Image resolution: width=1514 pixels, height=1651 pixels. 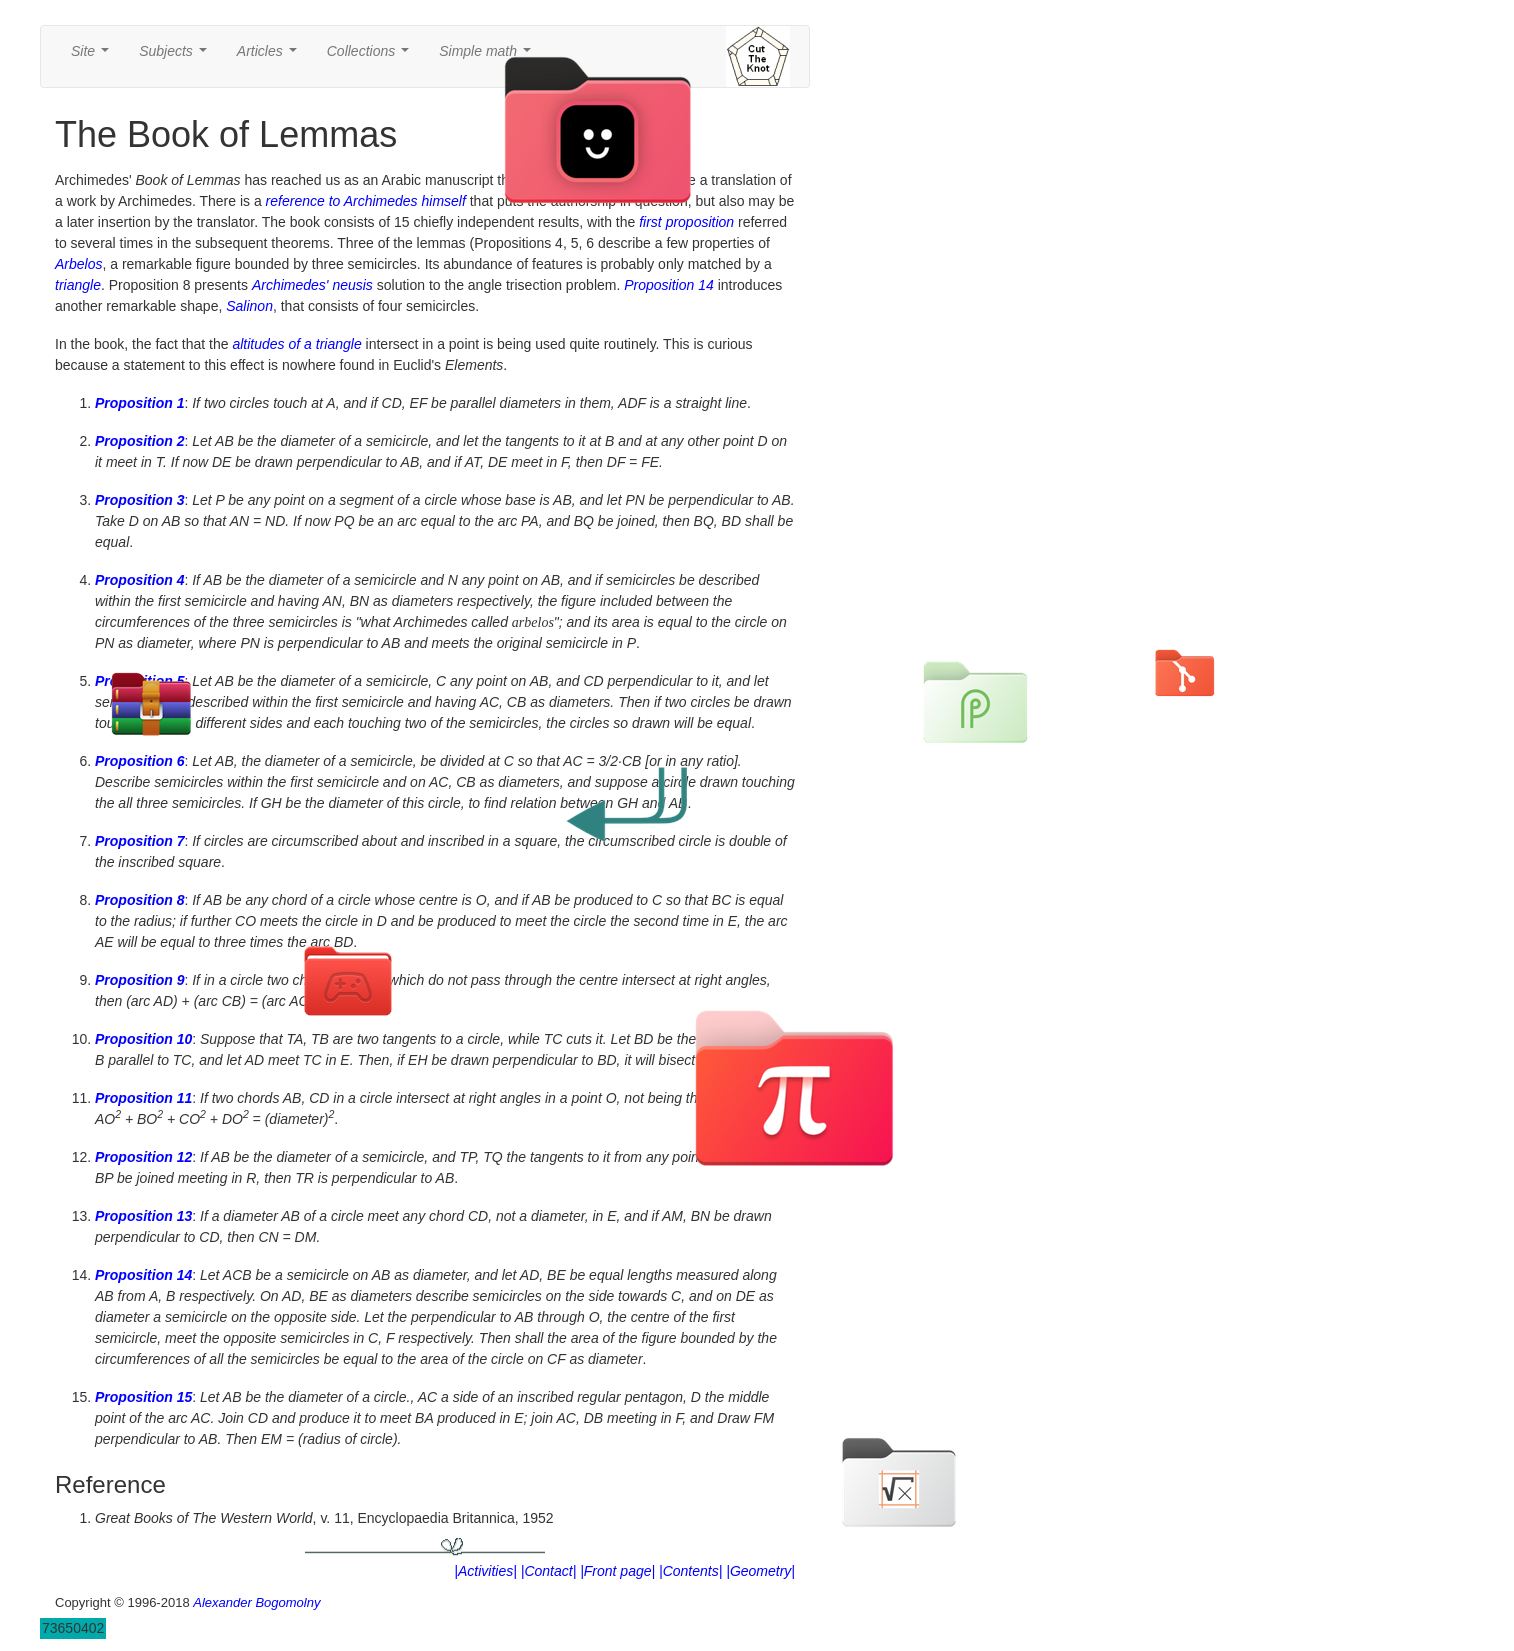 I want to click on folder containing LibreOffice Math formula files, so click(x=898, y=1485).